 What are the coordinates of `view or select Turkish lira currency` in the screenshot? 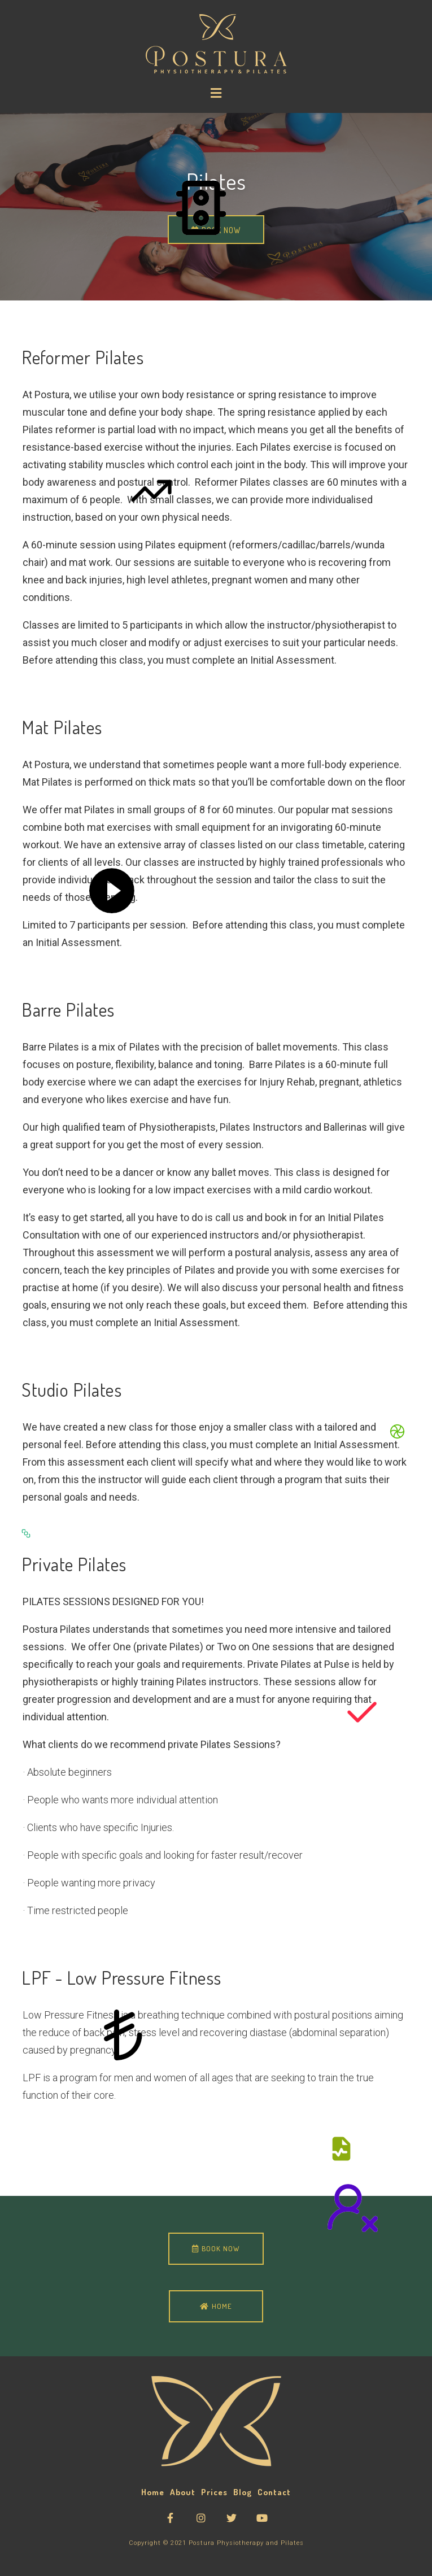 It's located at (124, 2035).